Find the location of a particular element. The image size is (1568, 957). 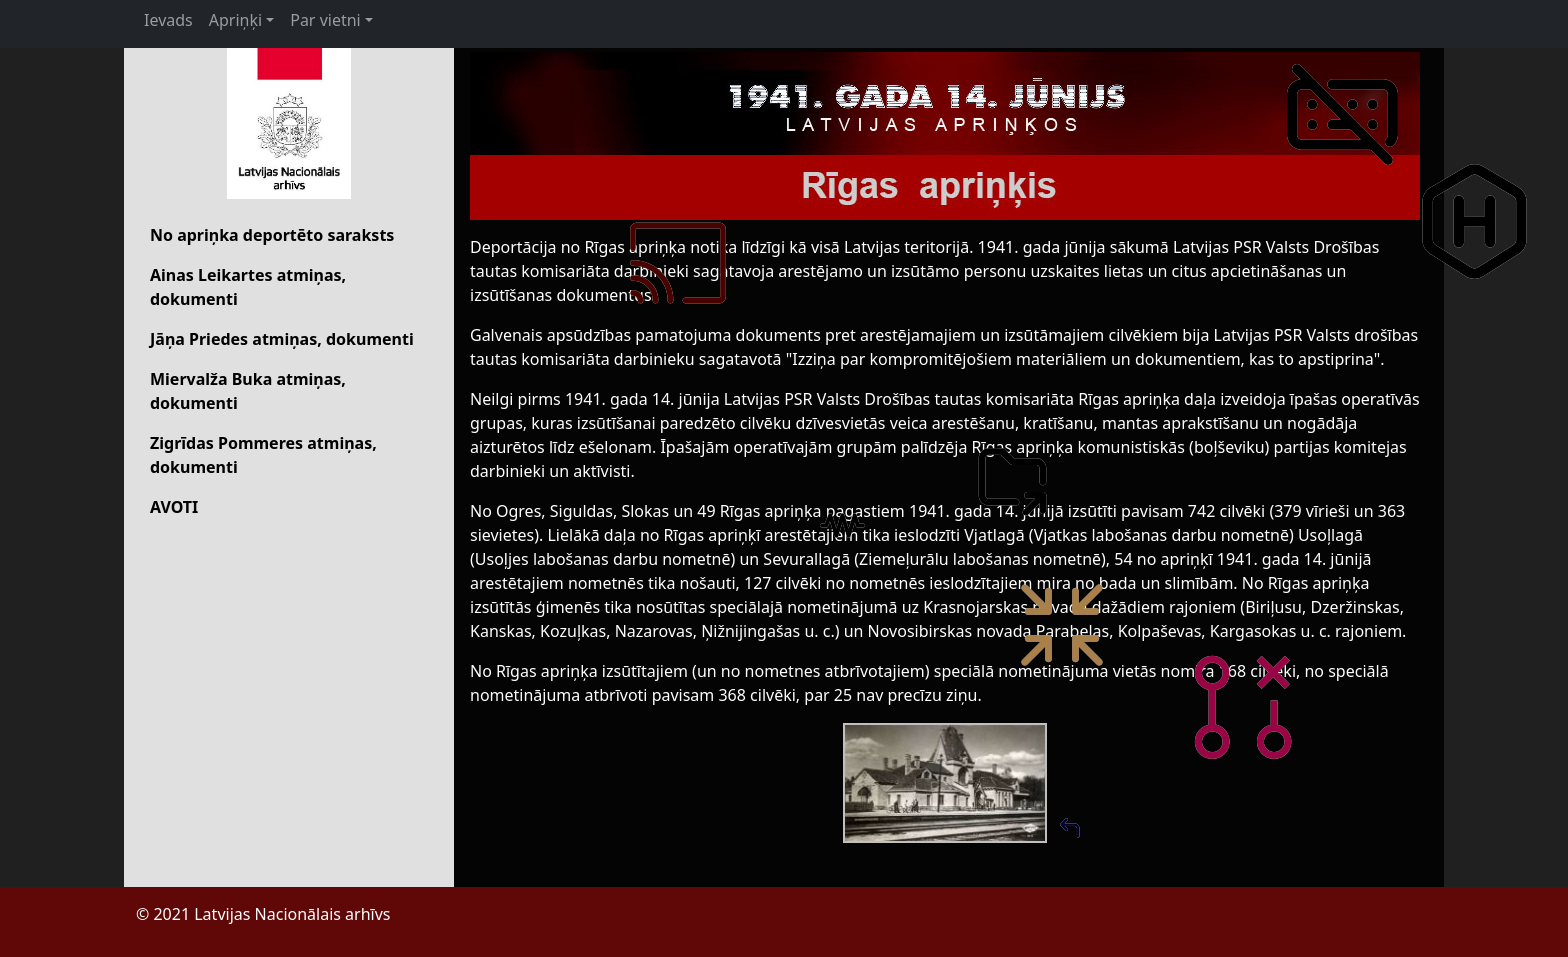

cast your screen to another device is located at coordinates (678, 263).